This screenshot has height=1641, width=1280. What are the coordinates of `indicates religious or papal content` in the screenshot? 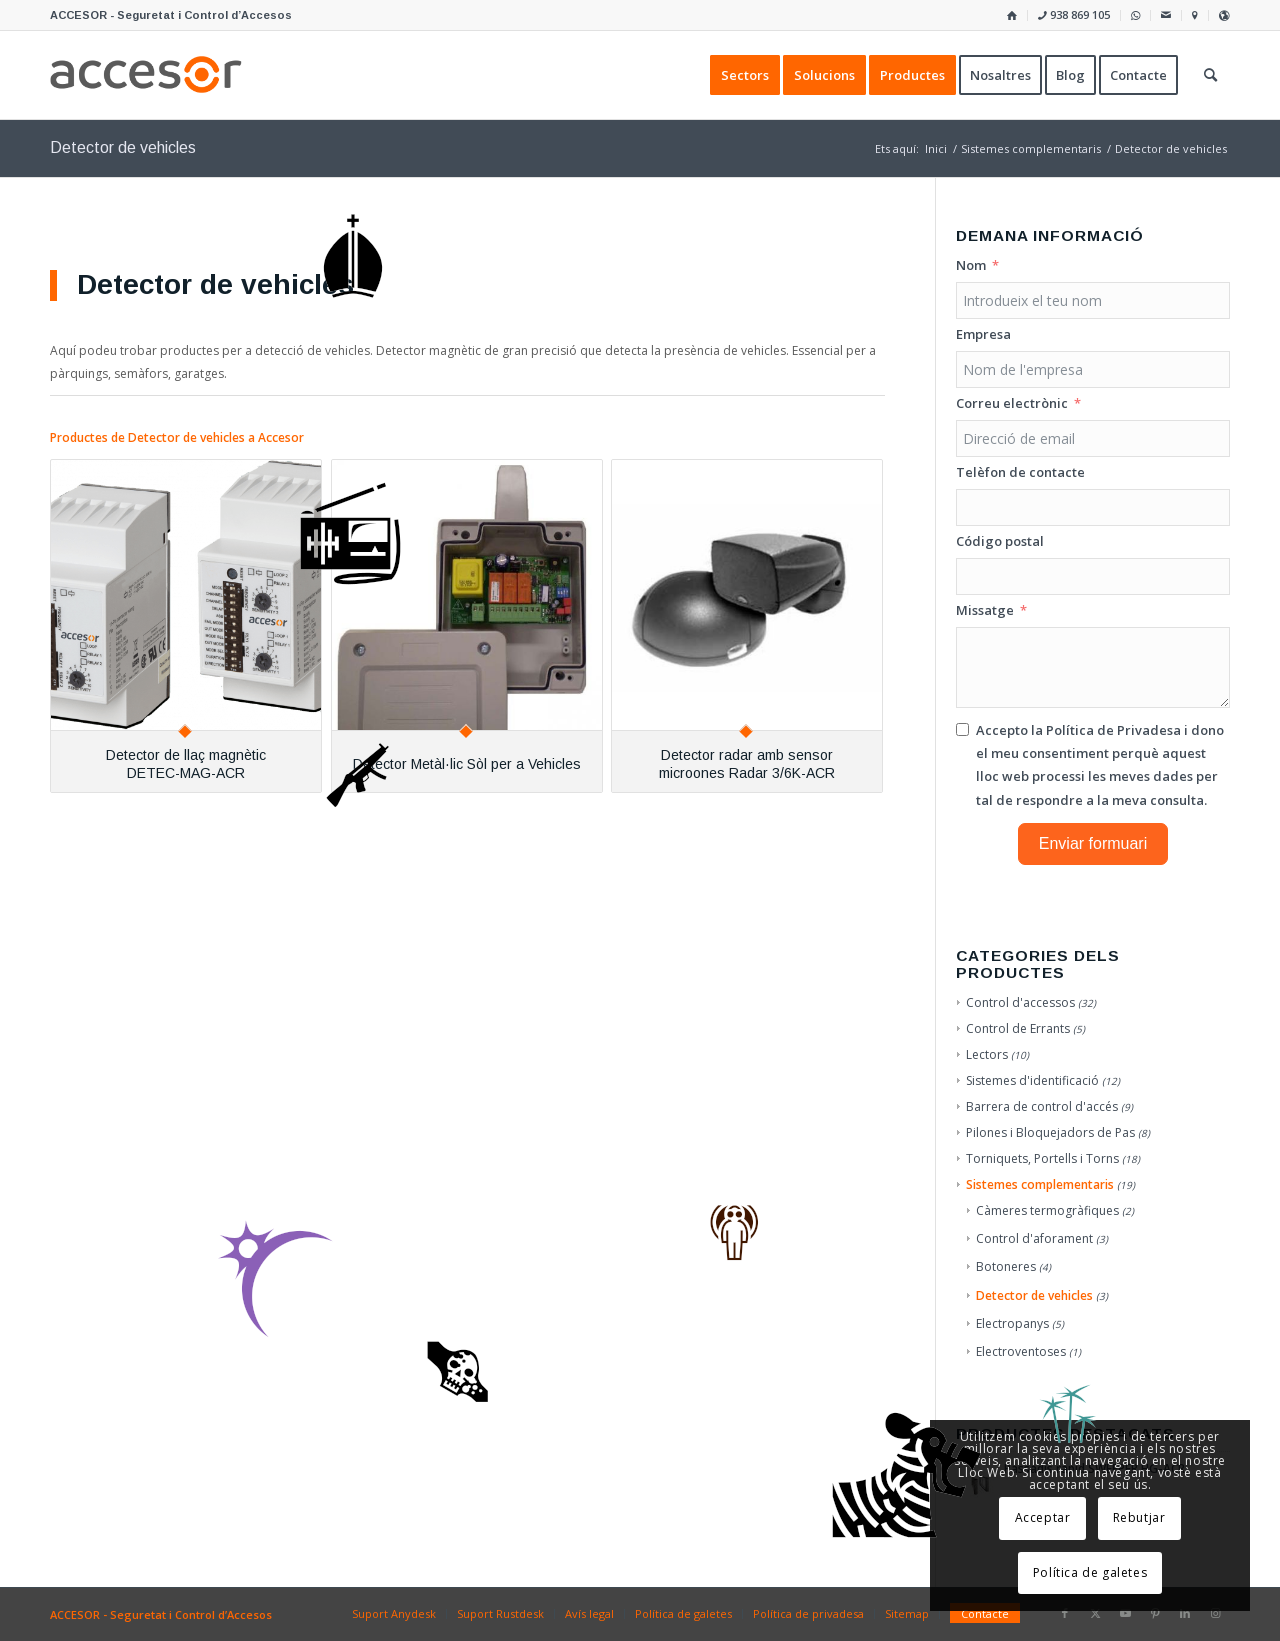 It's located at (353, 256).